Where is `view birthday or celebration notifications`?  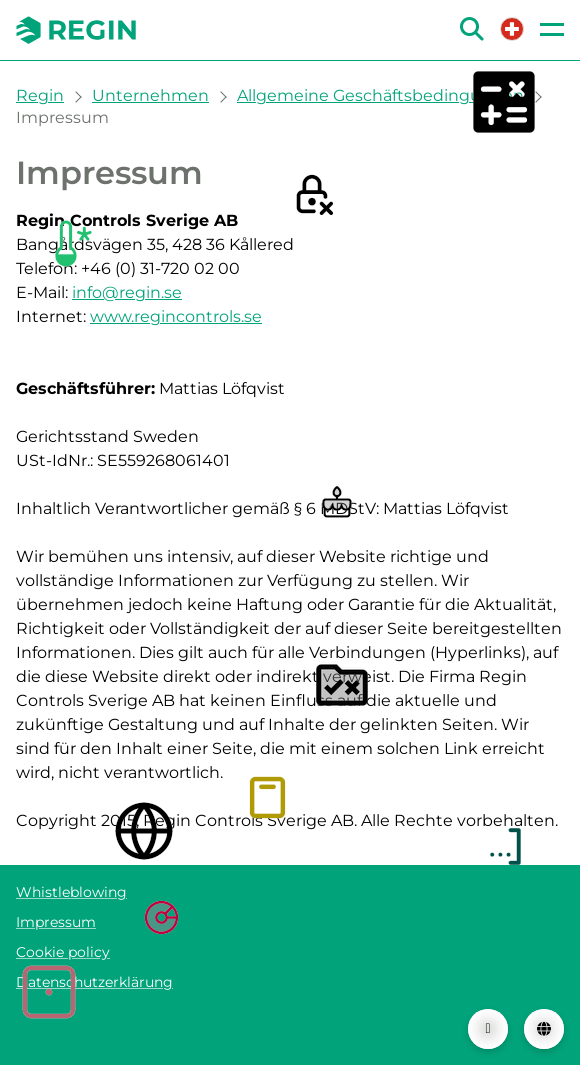
view birthday or celebration notifications is located at coordinates (337, 504).